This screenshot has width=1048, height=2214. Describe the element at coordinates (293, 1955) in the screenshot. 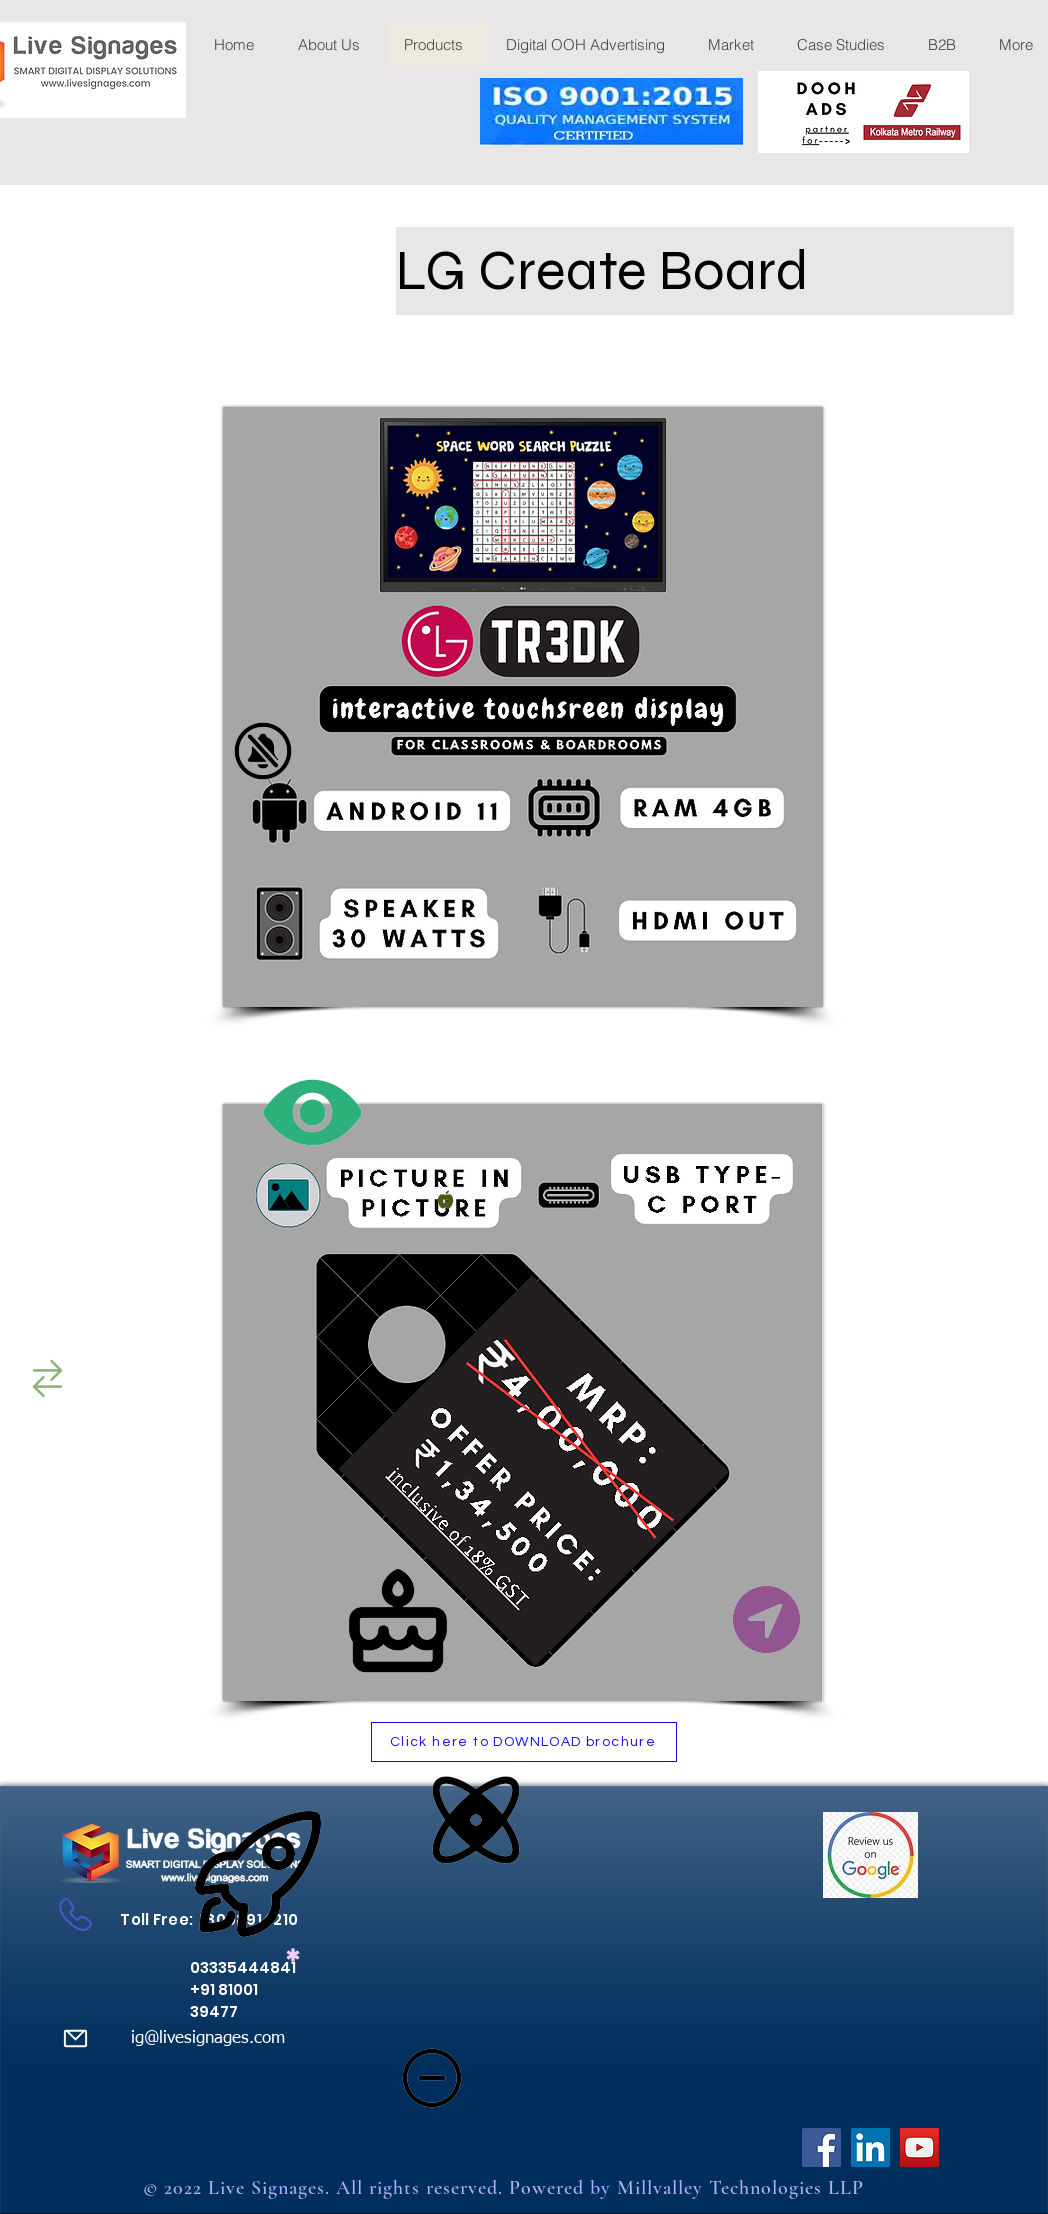

I see `access medical or health-related features` at that location.